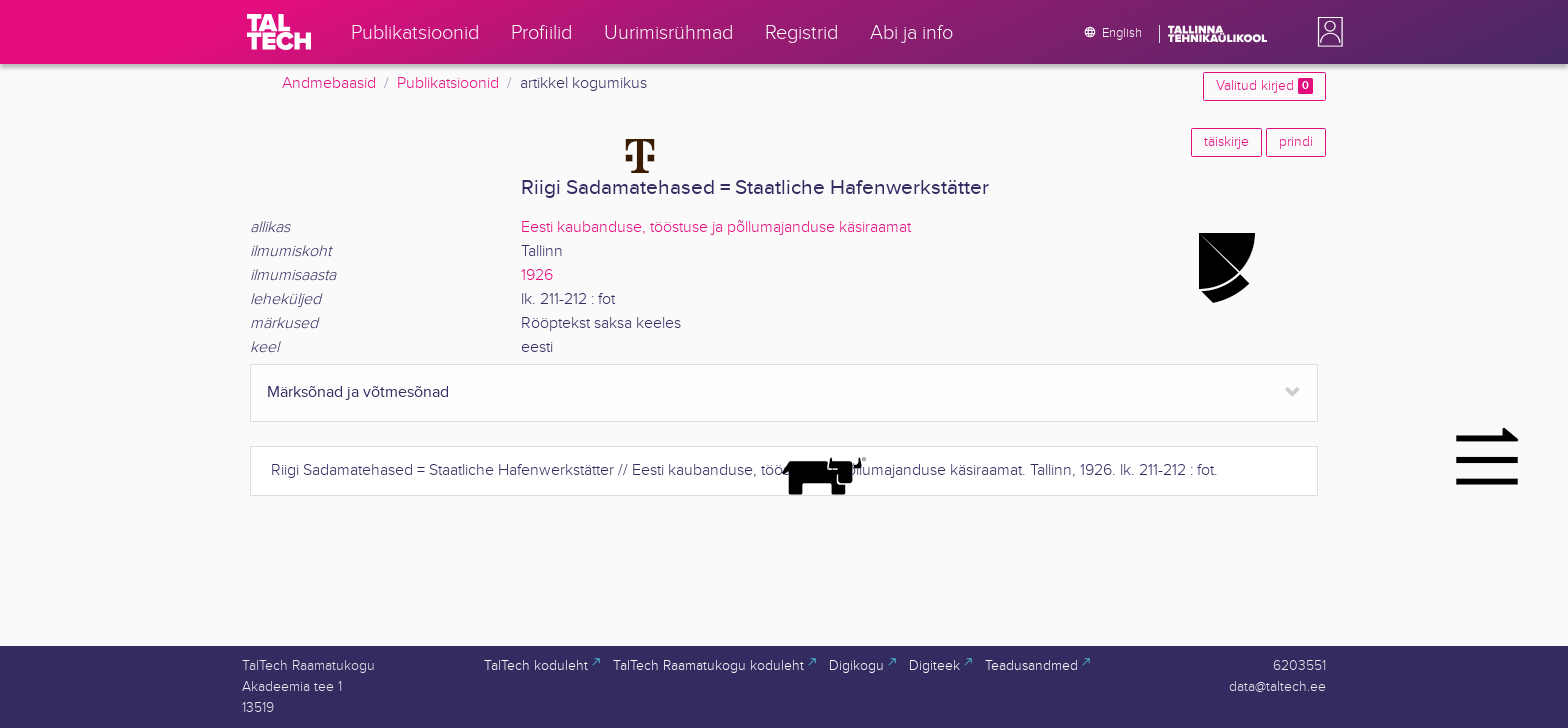  Describe the element at coordinates (824, 476) in the screenshot. I see `open Rancher container management platform` at that location.